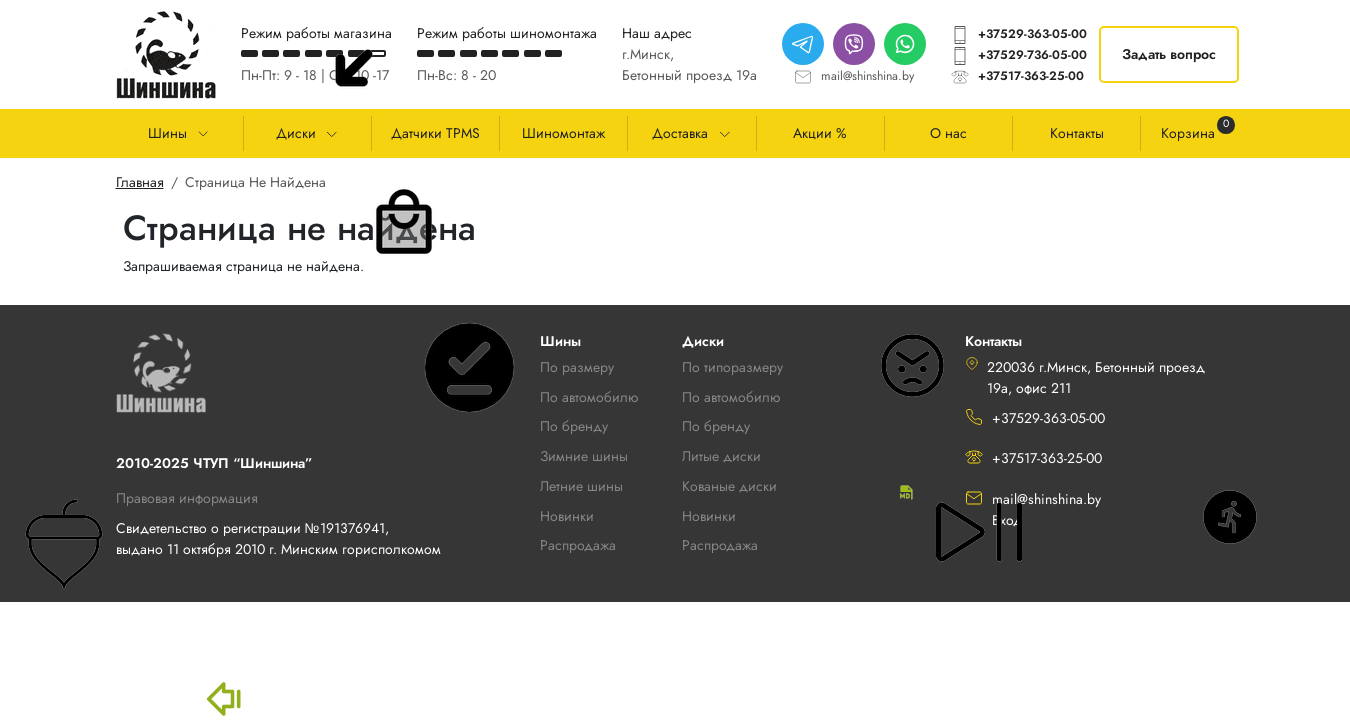  What do you see at coordinates (404, 223) in the screenshot?
I see `access shopping or retail features` at bounding box center [404, 223].